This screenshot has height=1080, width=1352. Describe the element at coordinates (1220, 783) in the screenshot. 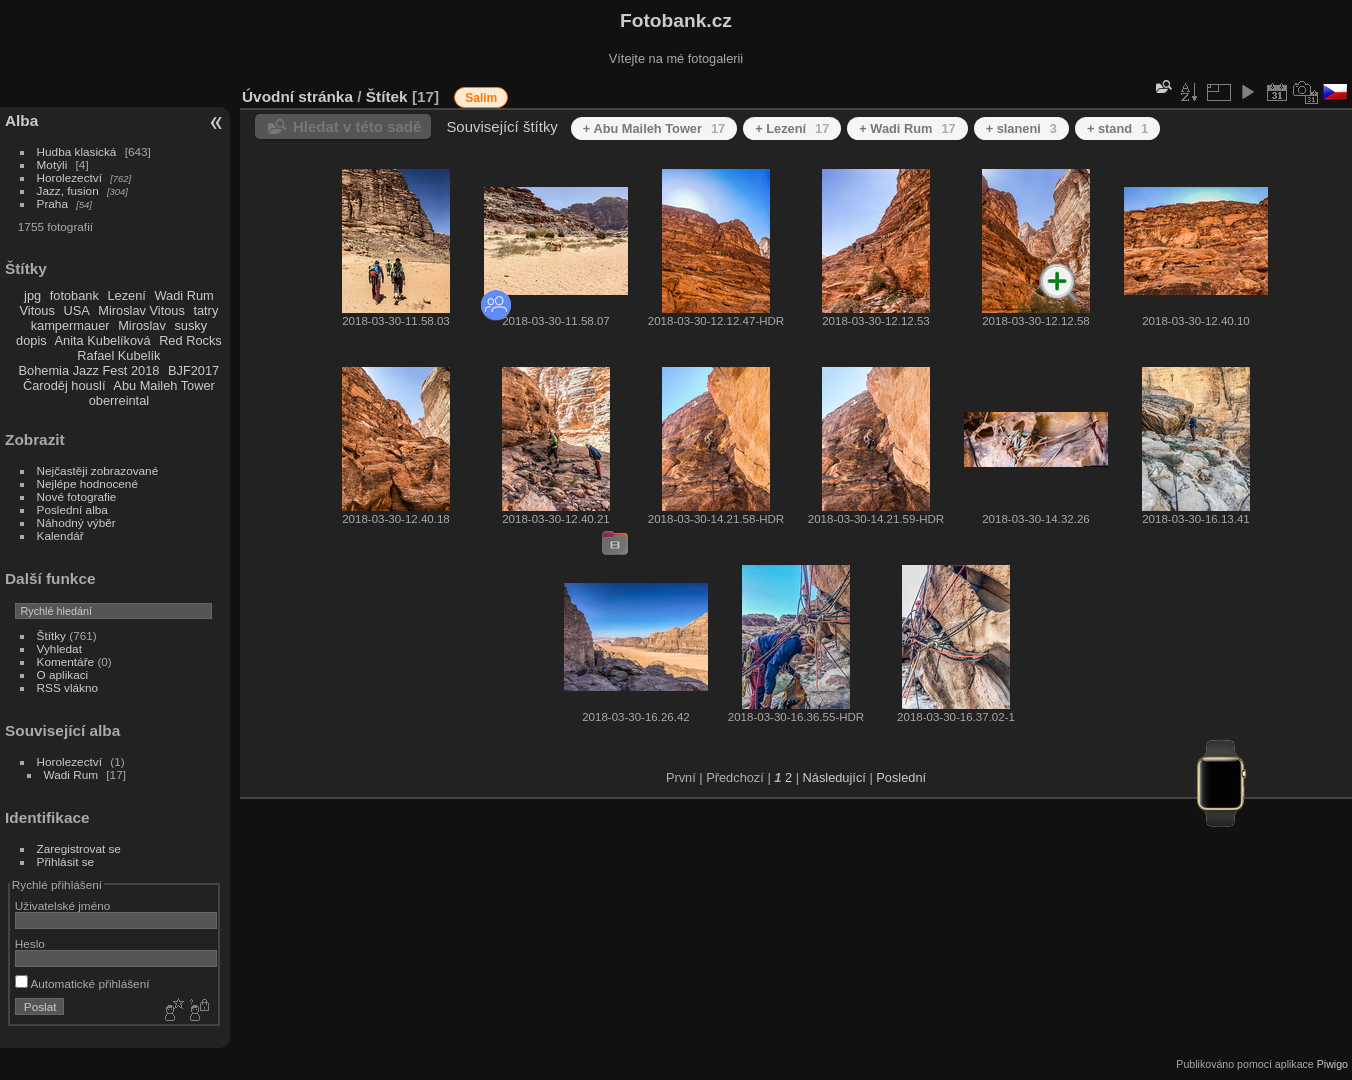

I see `apple watch device icon` at that location.